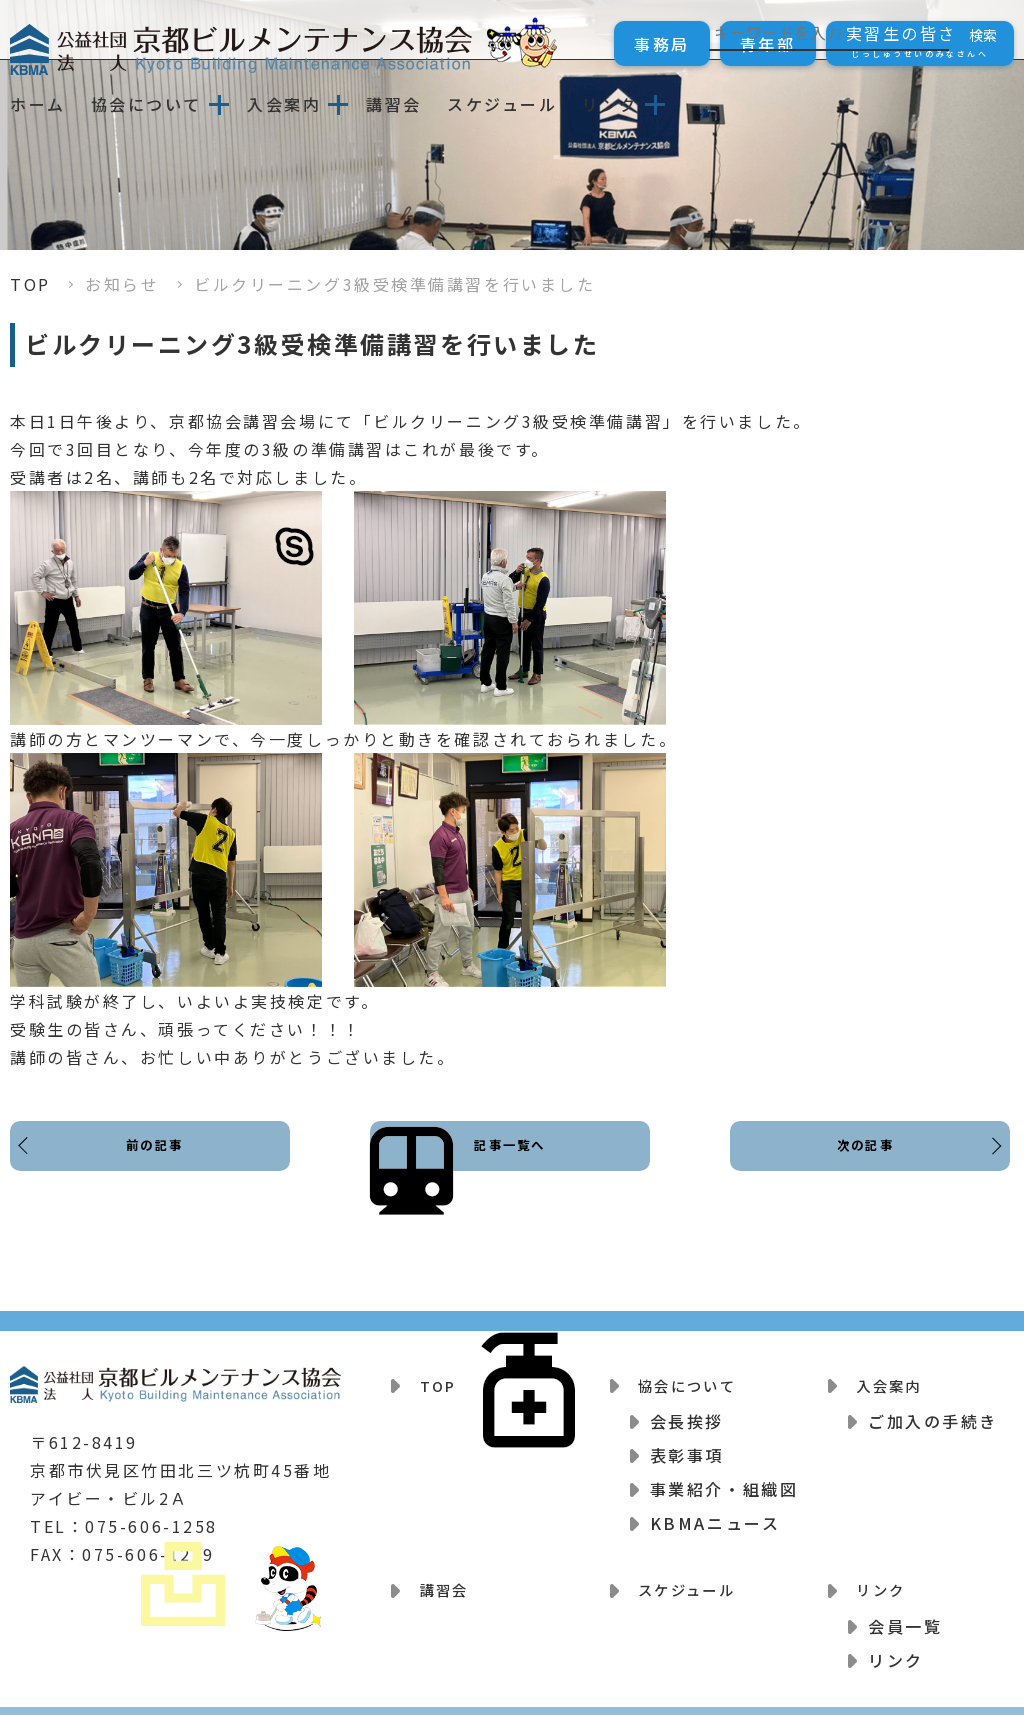 The height and width of the screenshot is (1715, 1024). I want to click on open Skype app, so click(294, 546).